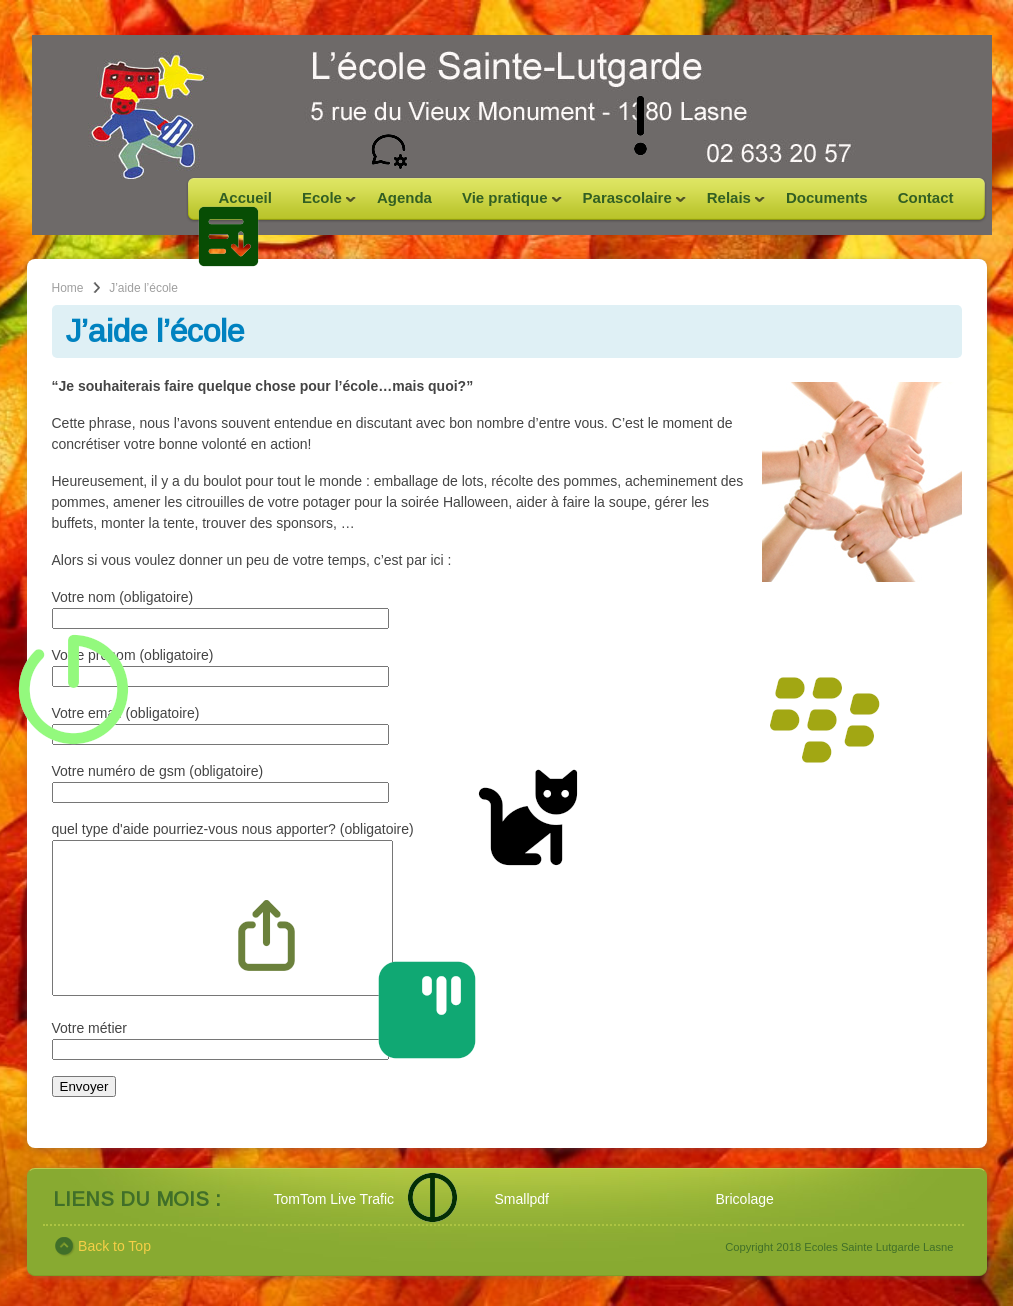 The width and height of the screenshot is (1013, 1306). What do you see at coordinates (228, 236) in the screenshot?
I see `sort items in ascending order` at bounding box center [228, 236].